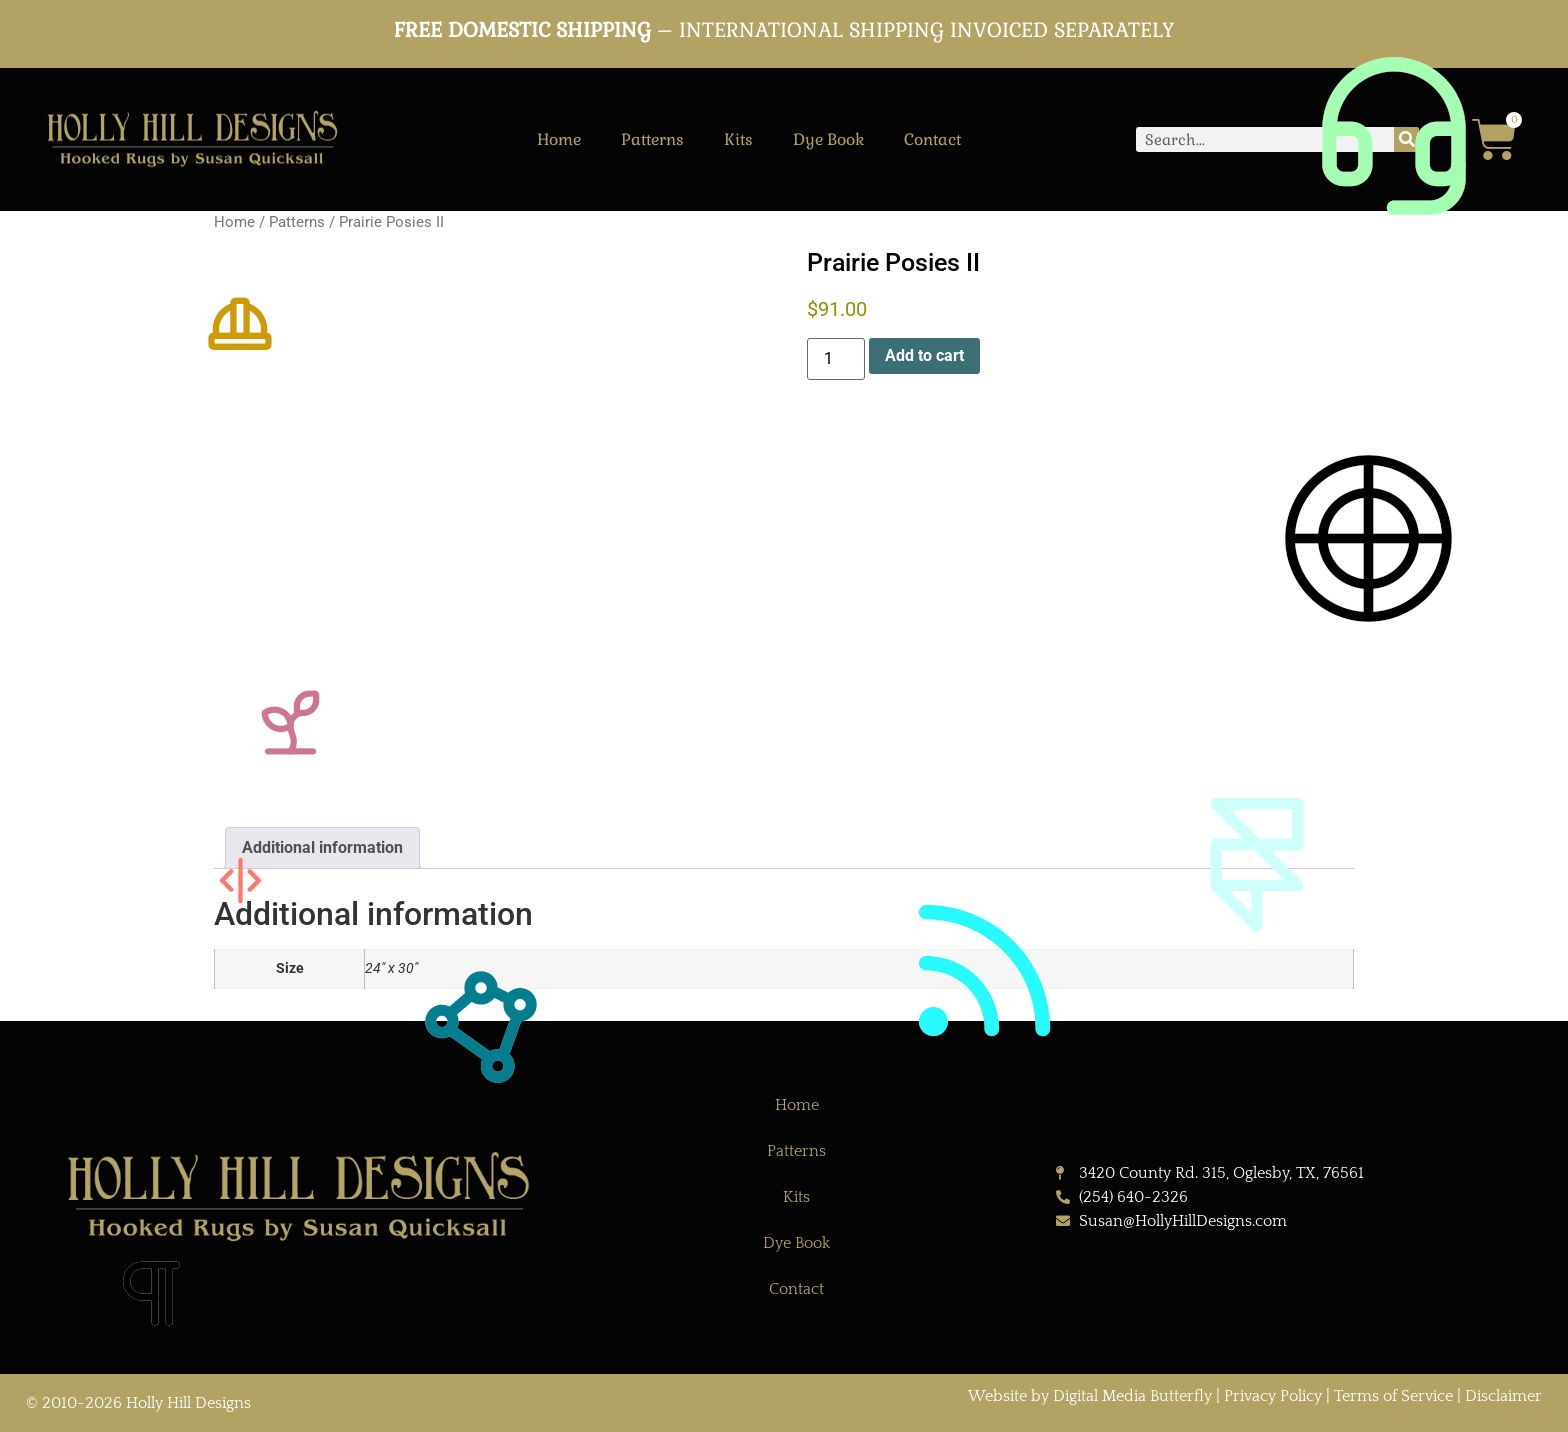  Describe the element at coordinates (240, 880) in the screenshot. I see `drag to resize adjacent panels horizontally` at that location.